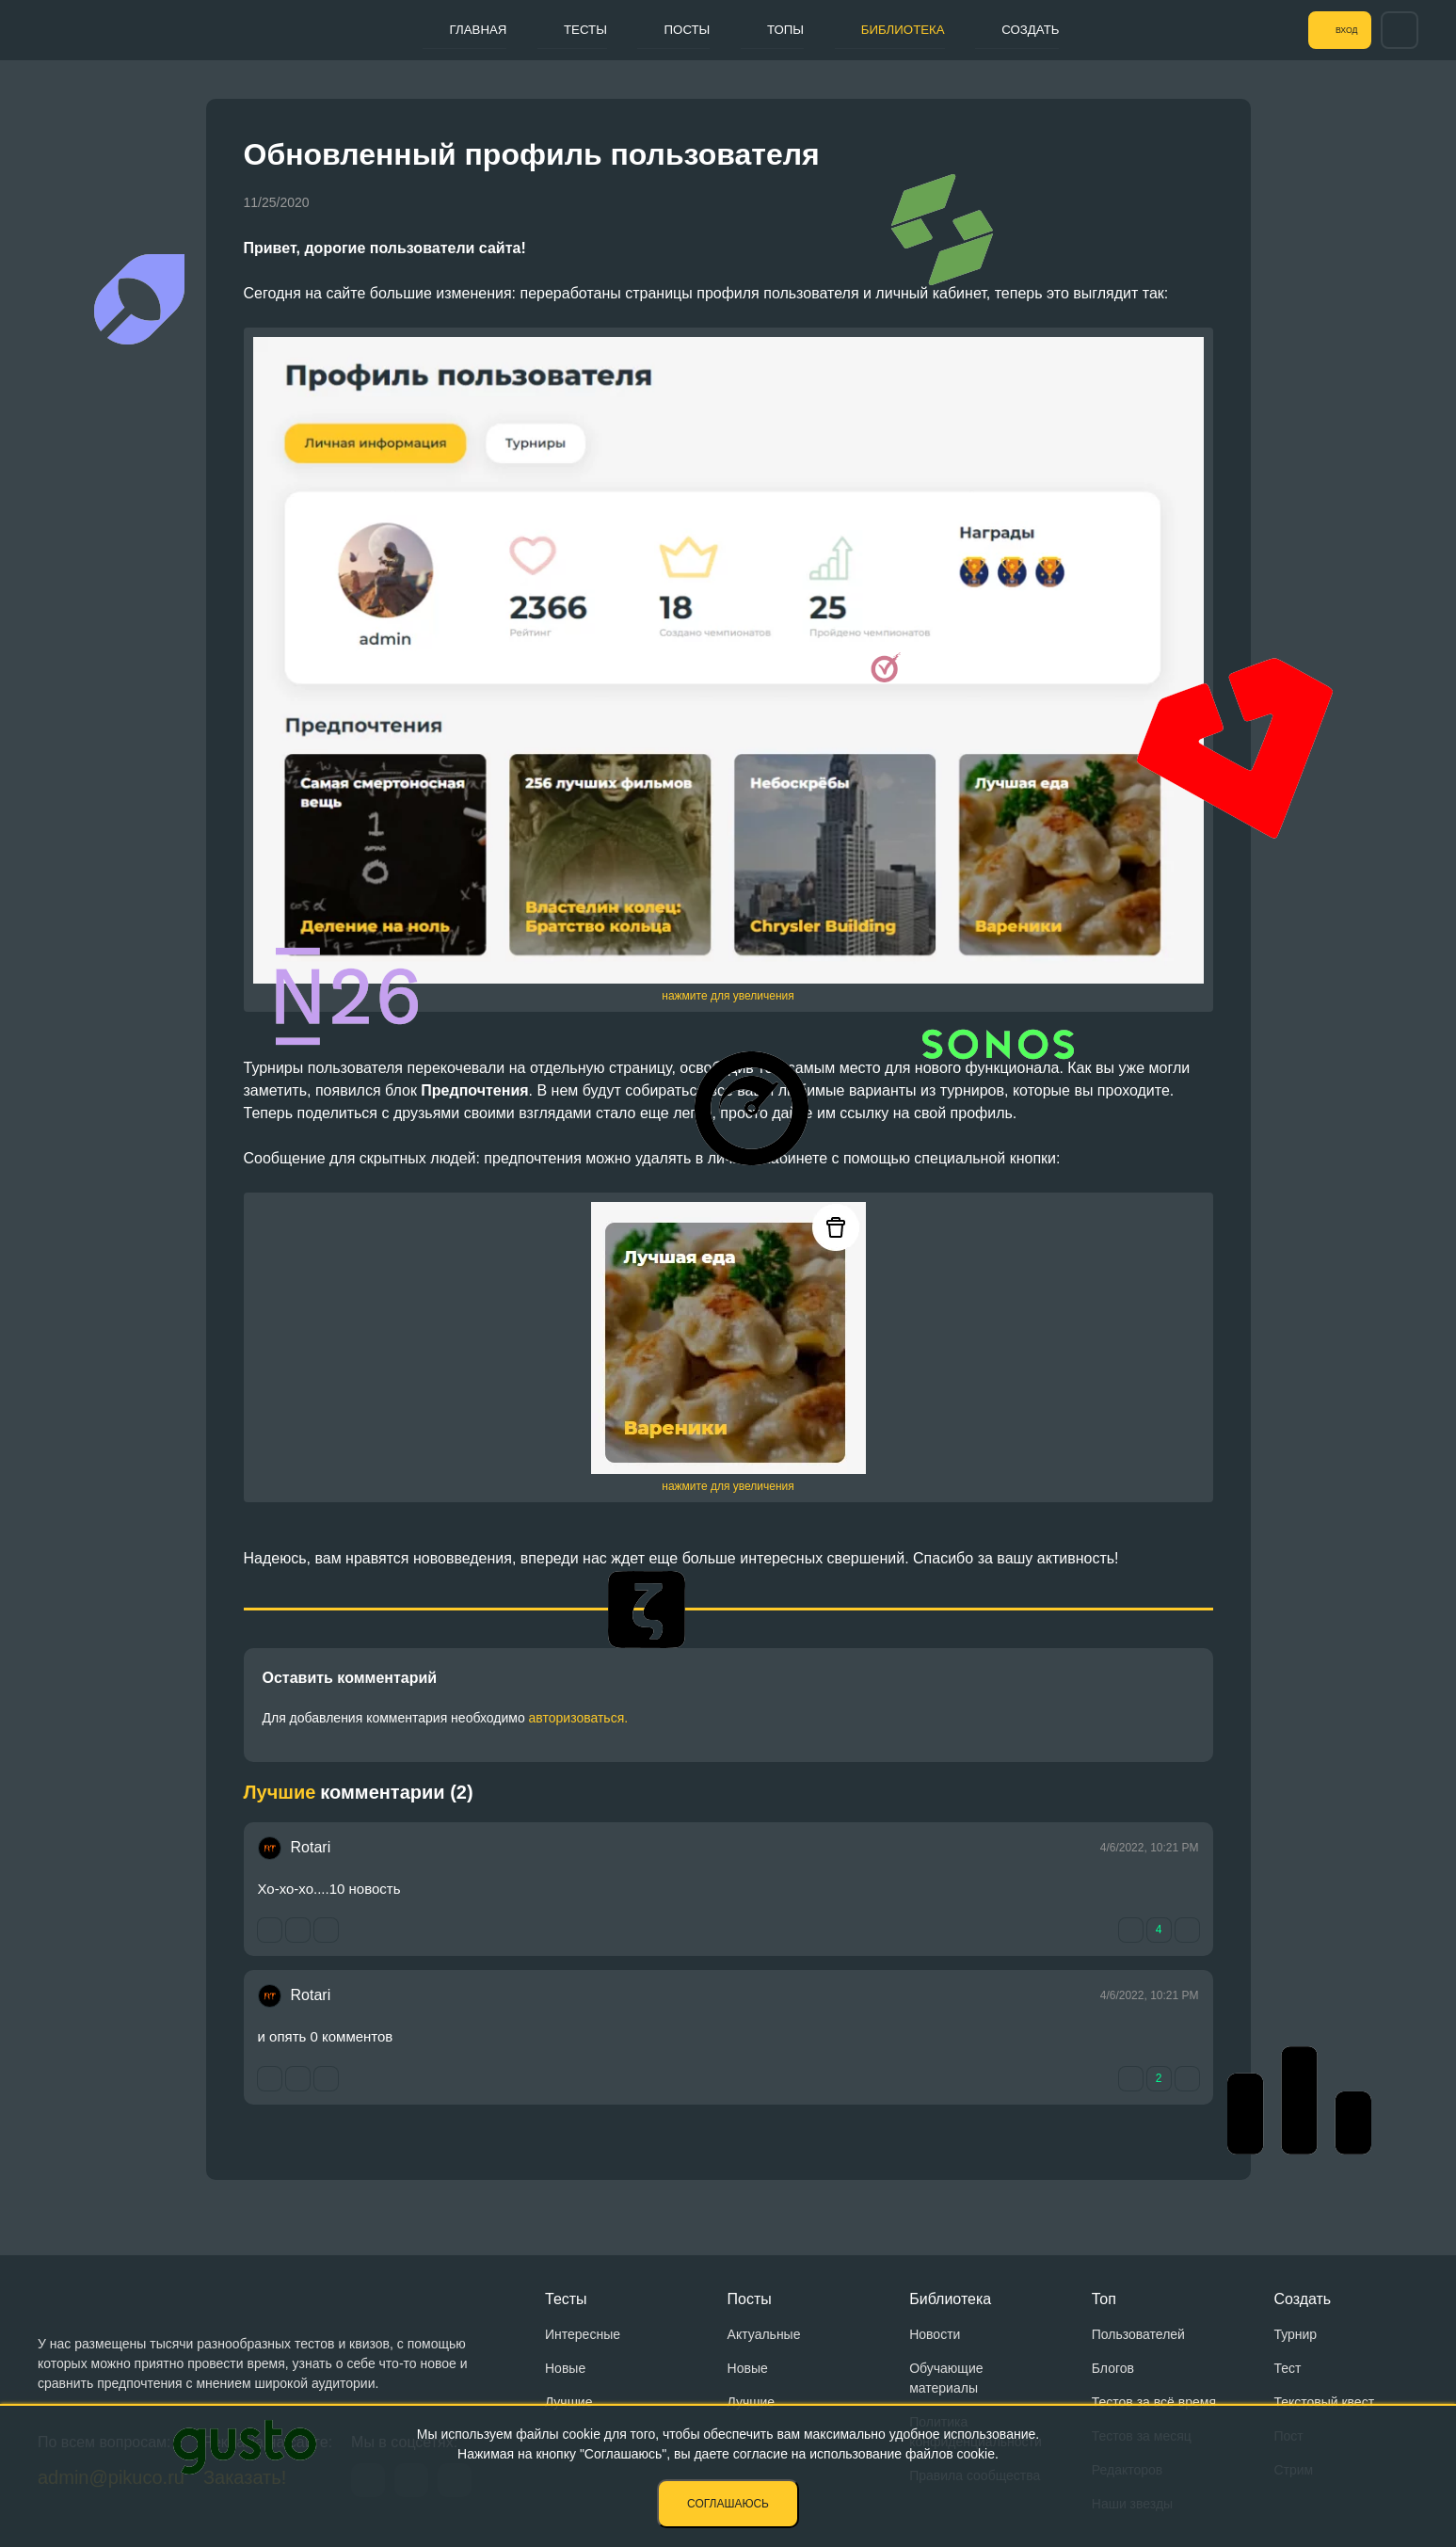 The height and width of the screenshot is (2547, 1456). I want to click on open the Sonos app, so click(998, 1044).